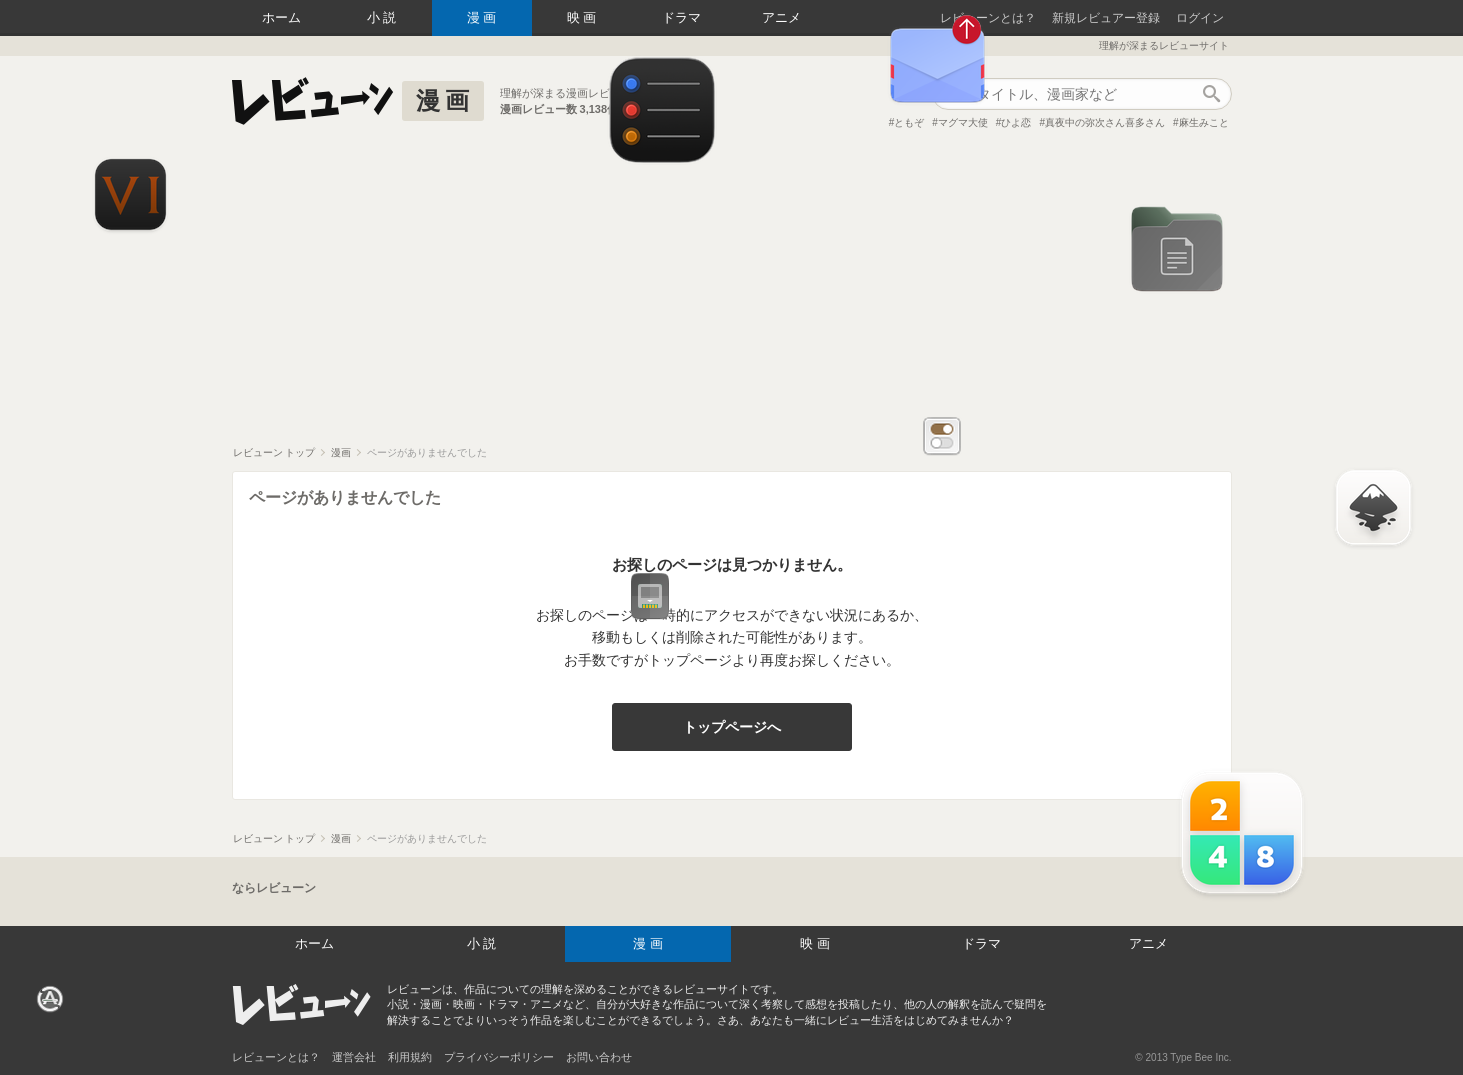  What do you see at coordinates (130, 194) in the screenshot?
I see `launch Civilization VI` at bounding box center [130, 194].